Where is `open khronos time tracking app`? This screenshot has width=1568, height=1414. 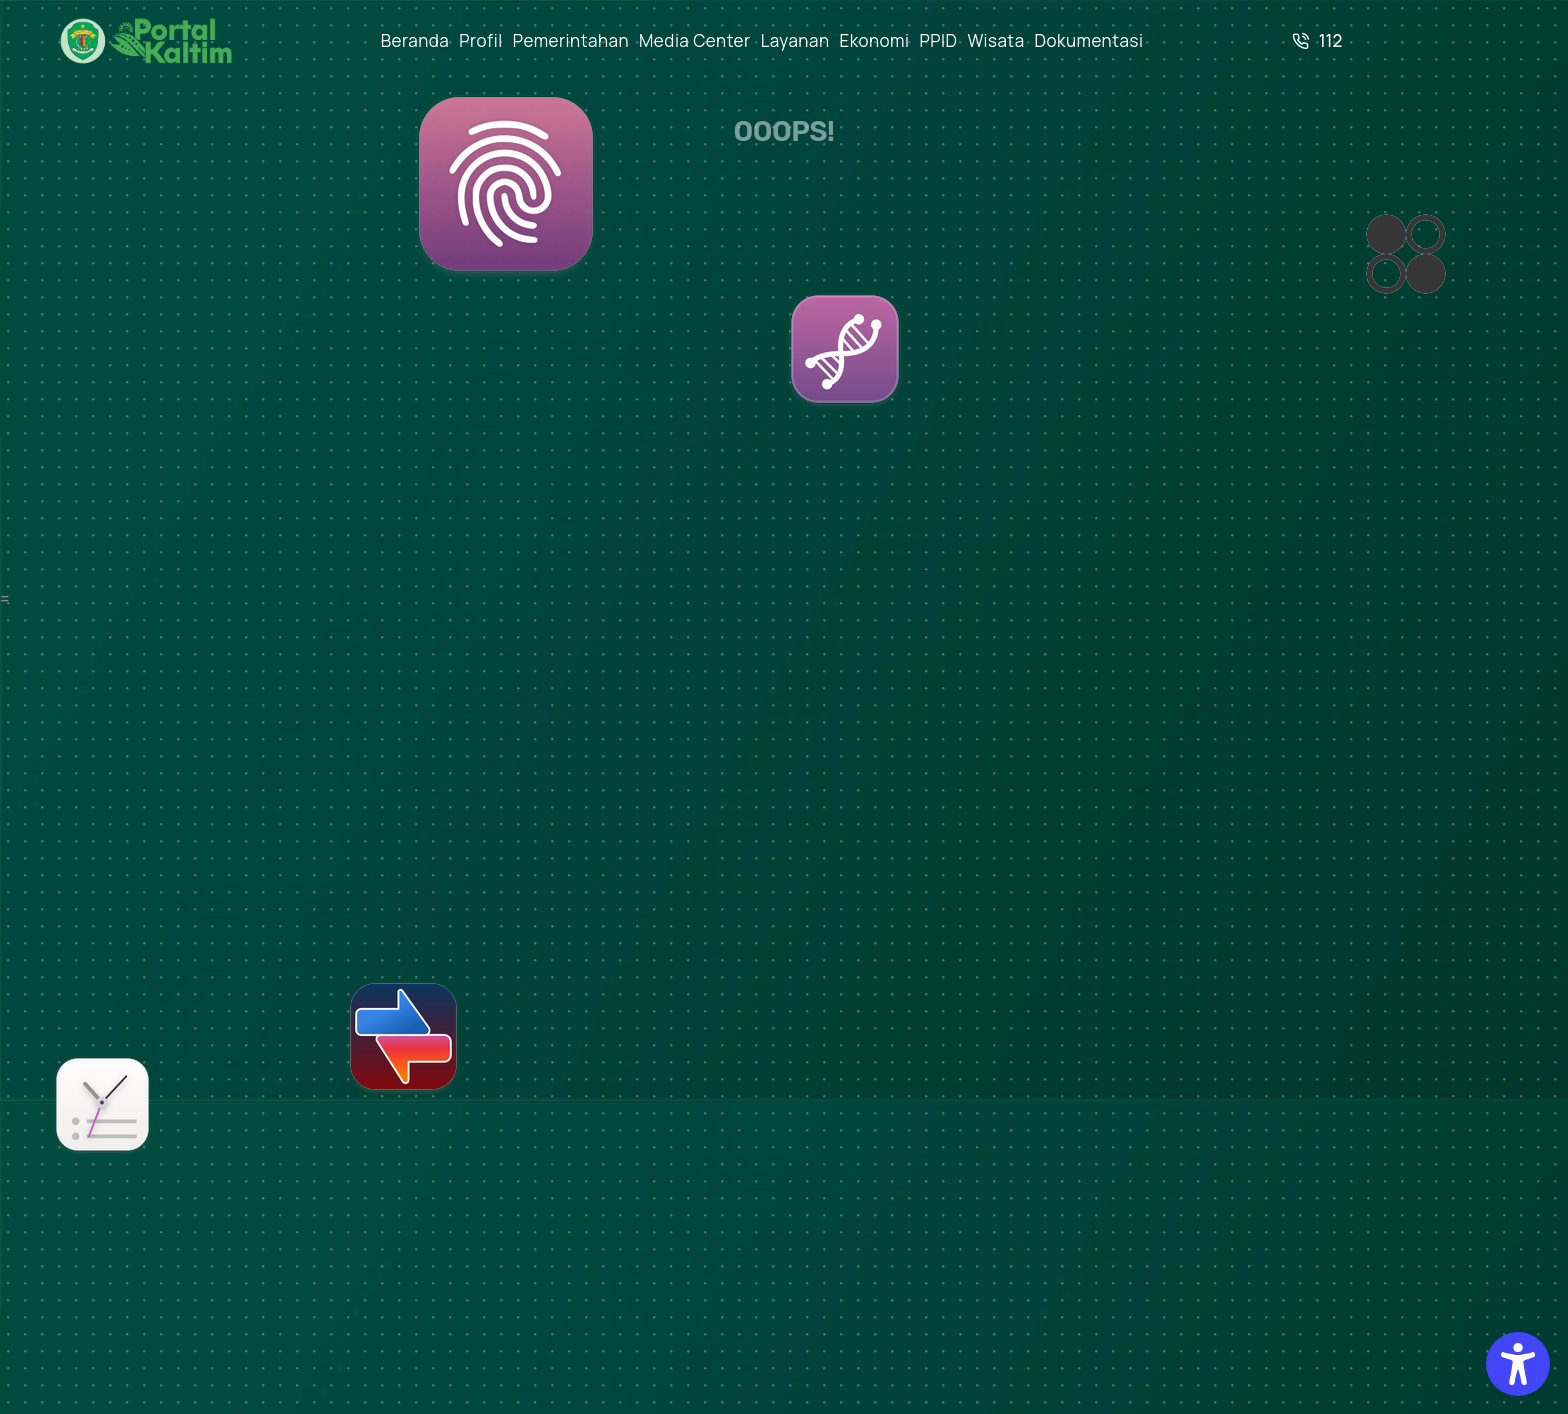
open khronos time tracking app is located at coordinates (102, 1104).